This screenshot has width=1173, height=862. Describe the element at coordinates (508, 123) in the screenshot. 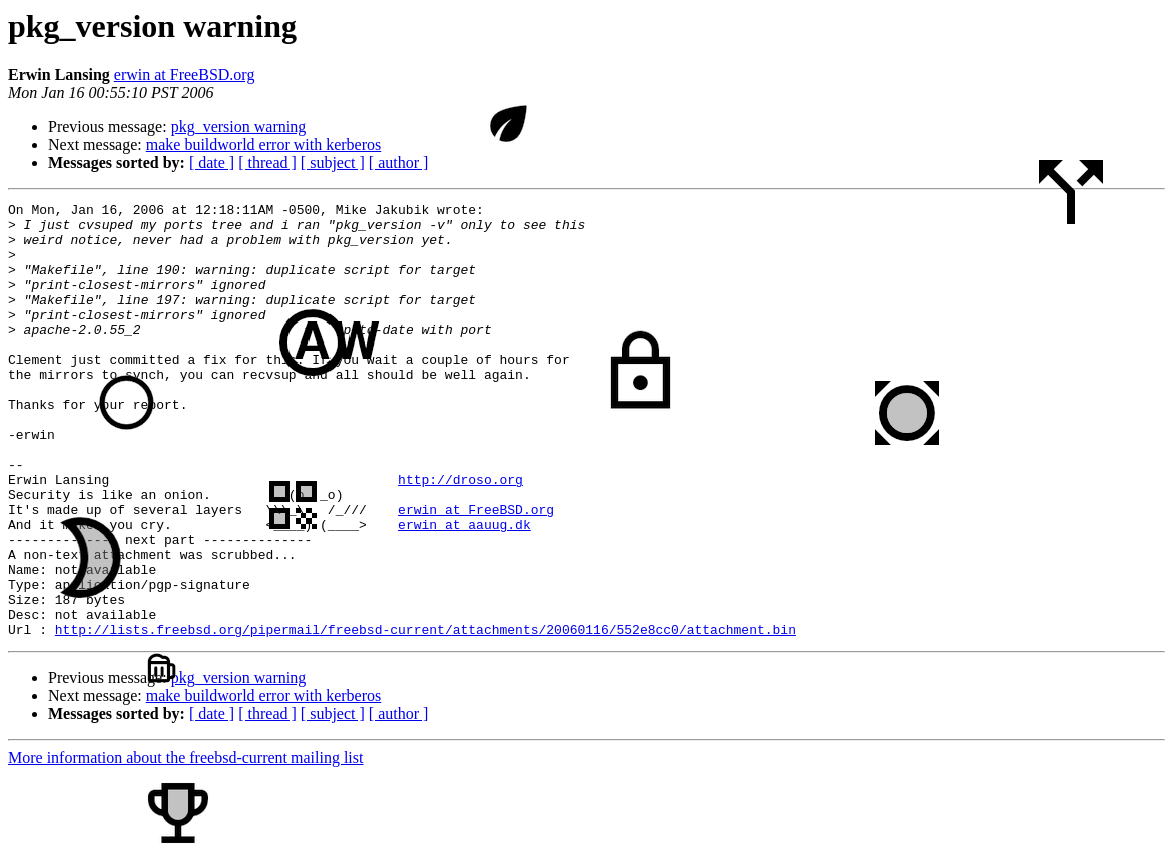

I see `indicates eco-friendly or sustainable mode` at that location.